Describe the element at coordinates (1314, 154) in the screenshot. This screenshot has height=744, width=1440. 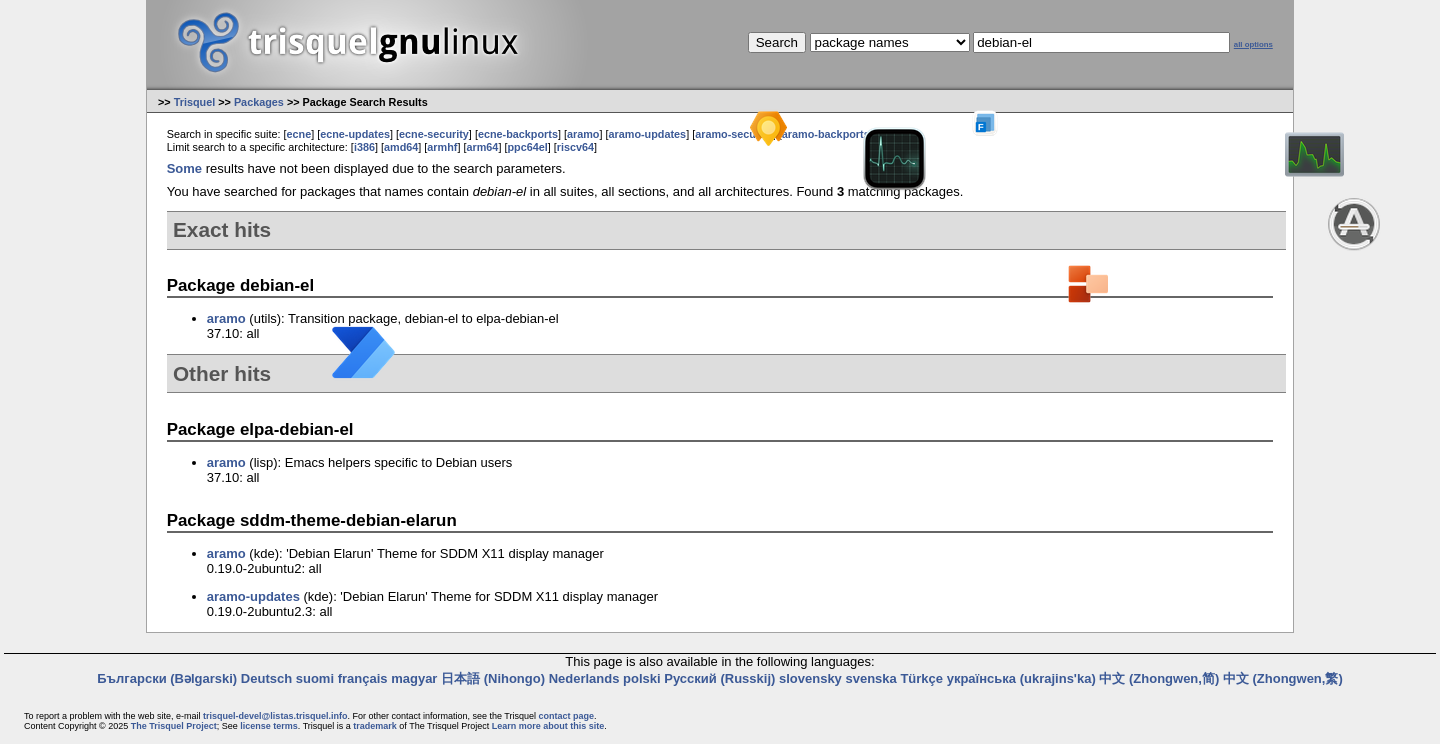
I see `open task manager to view system performance` at that location.